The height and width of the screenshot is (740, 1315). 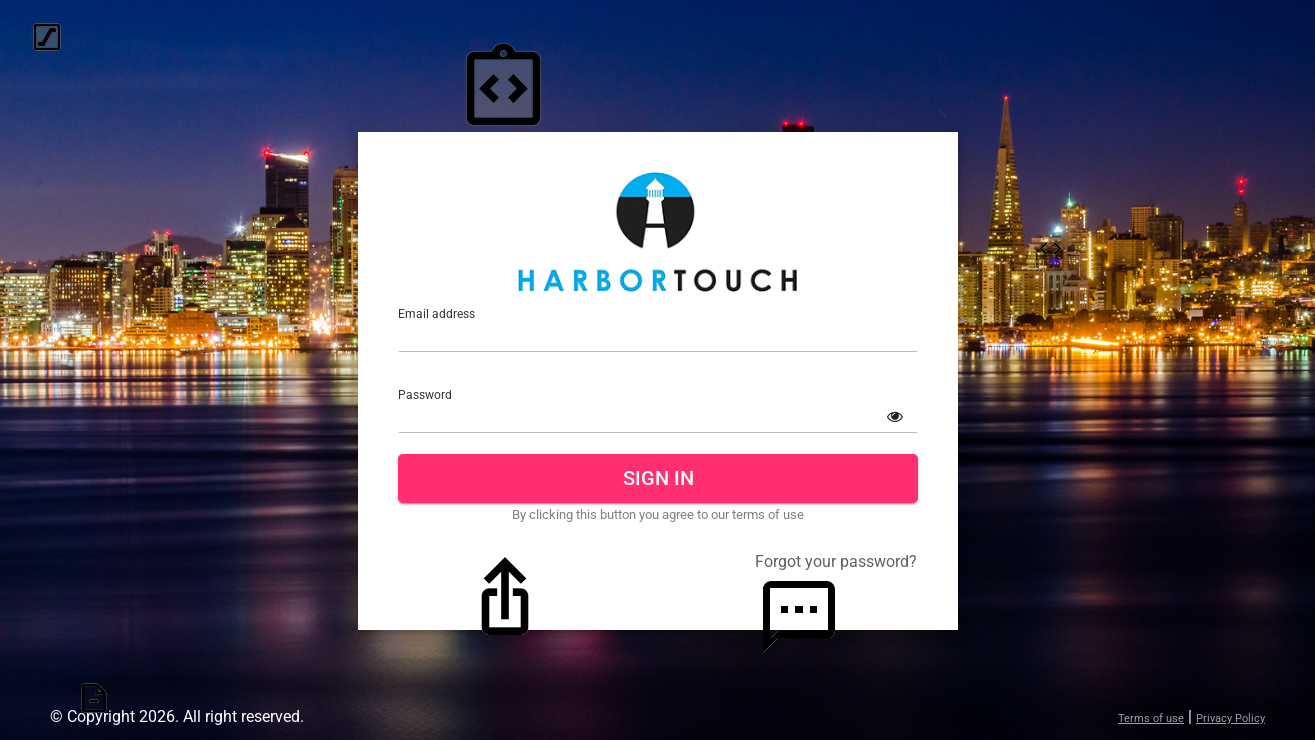 I want to click on open text messaging app, so click(x=799, y=617).